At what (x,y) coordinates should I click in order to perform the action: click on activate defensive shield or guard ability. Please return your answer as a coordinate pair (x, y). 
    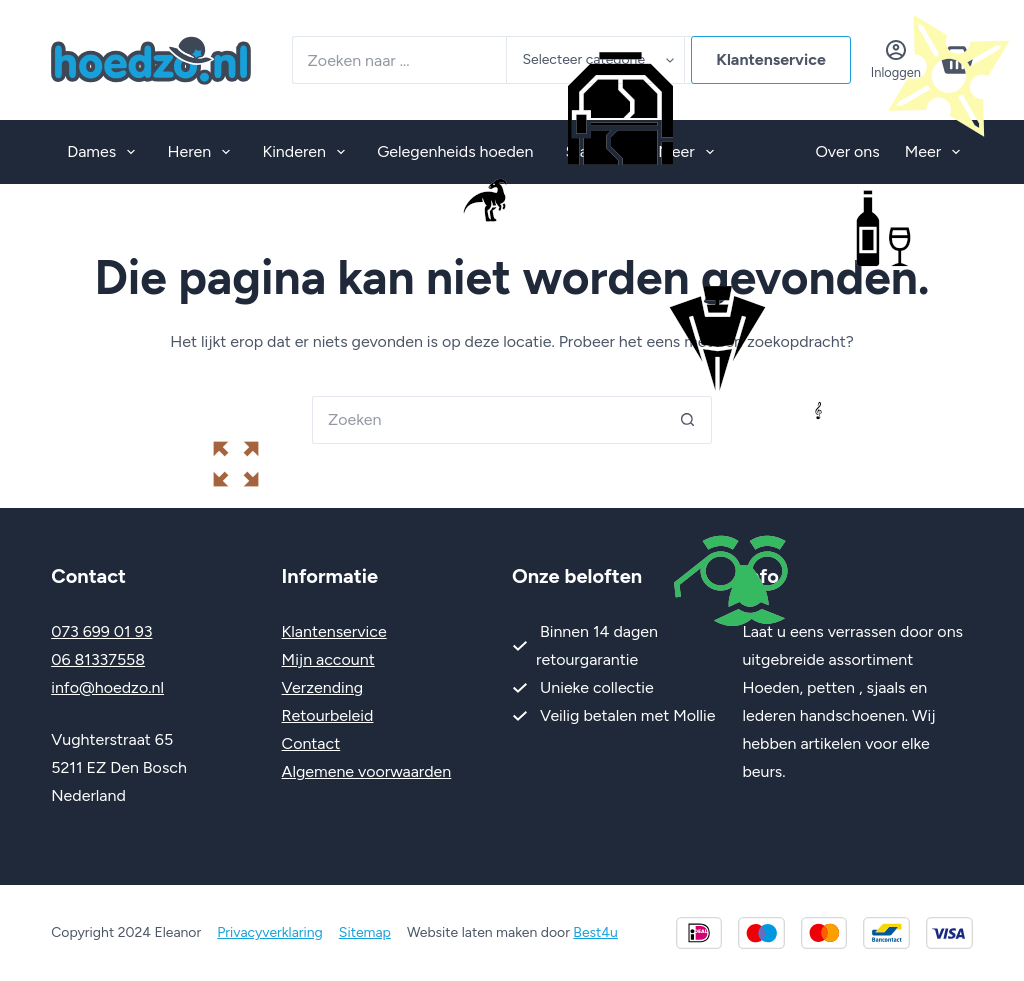
    Looking at the image, I should click on (717, 338).